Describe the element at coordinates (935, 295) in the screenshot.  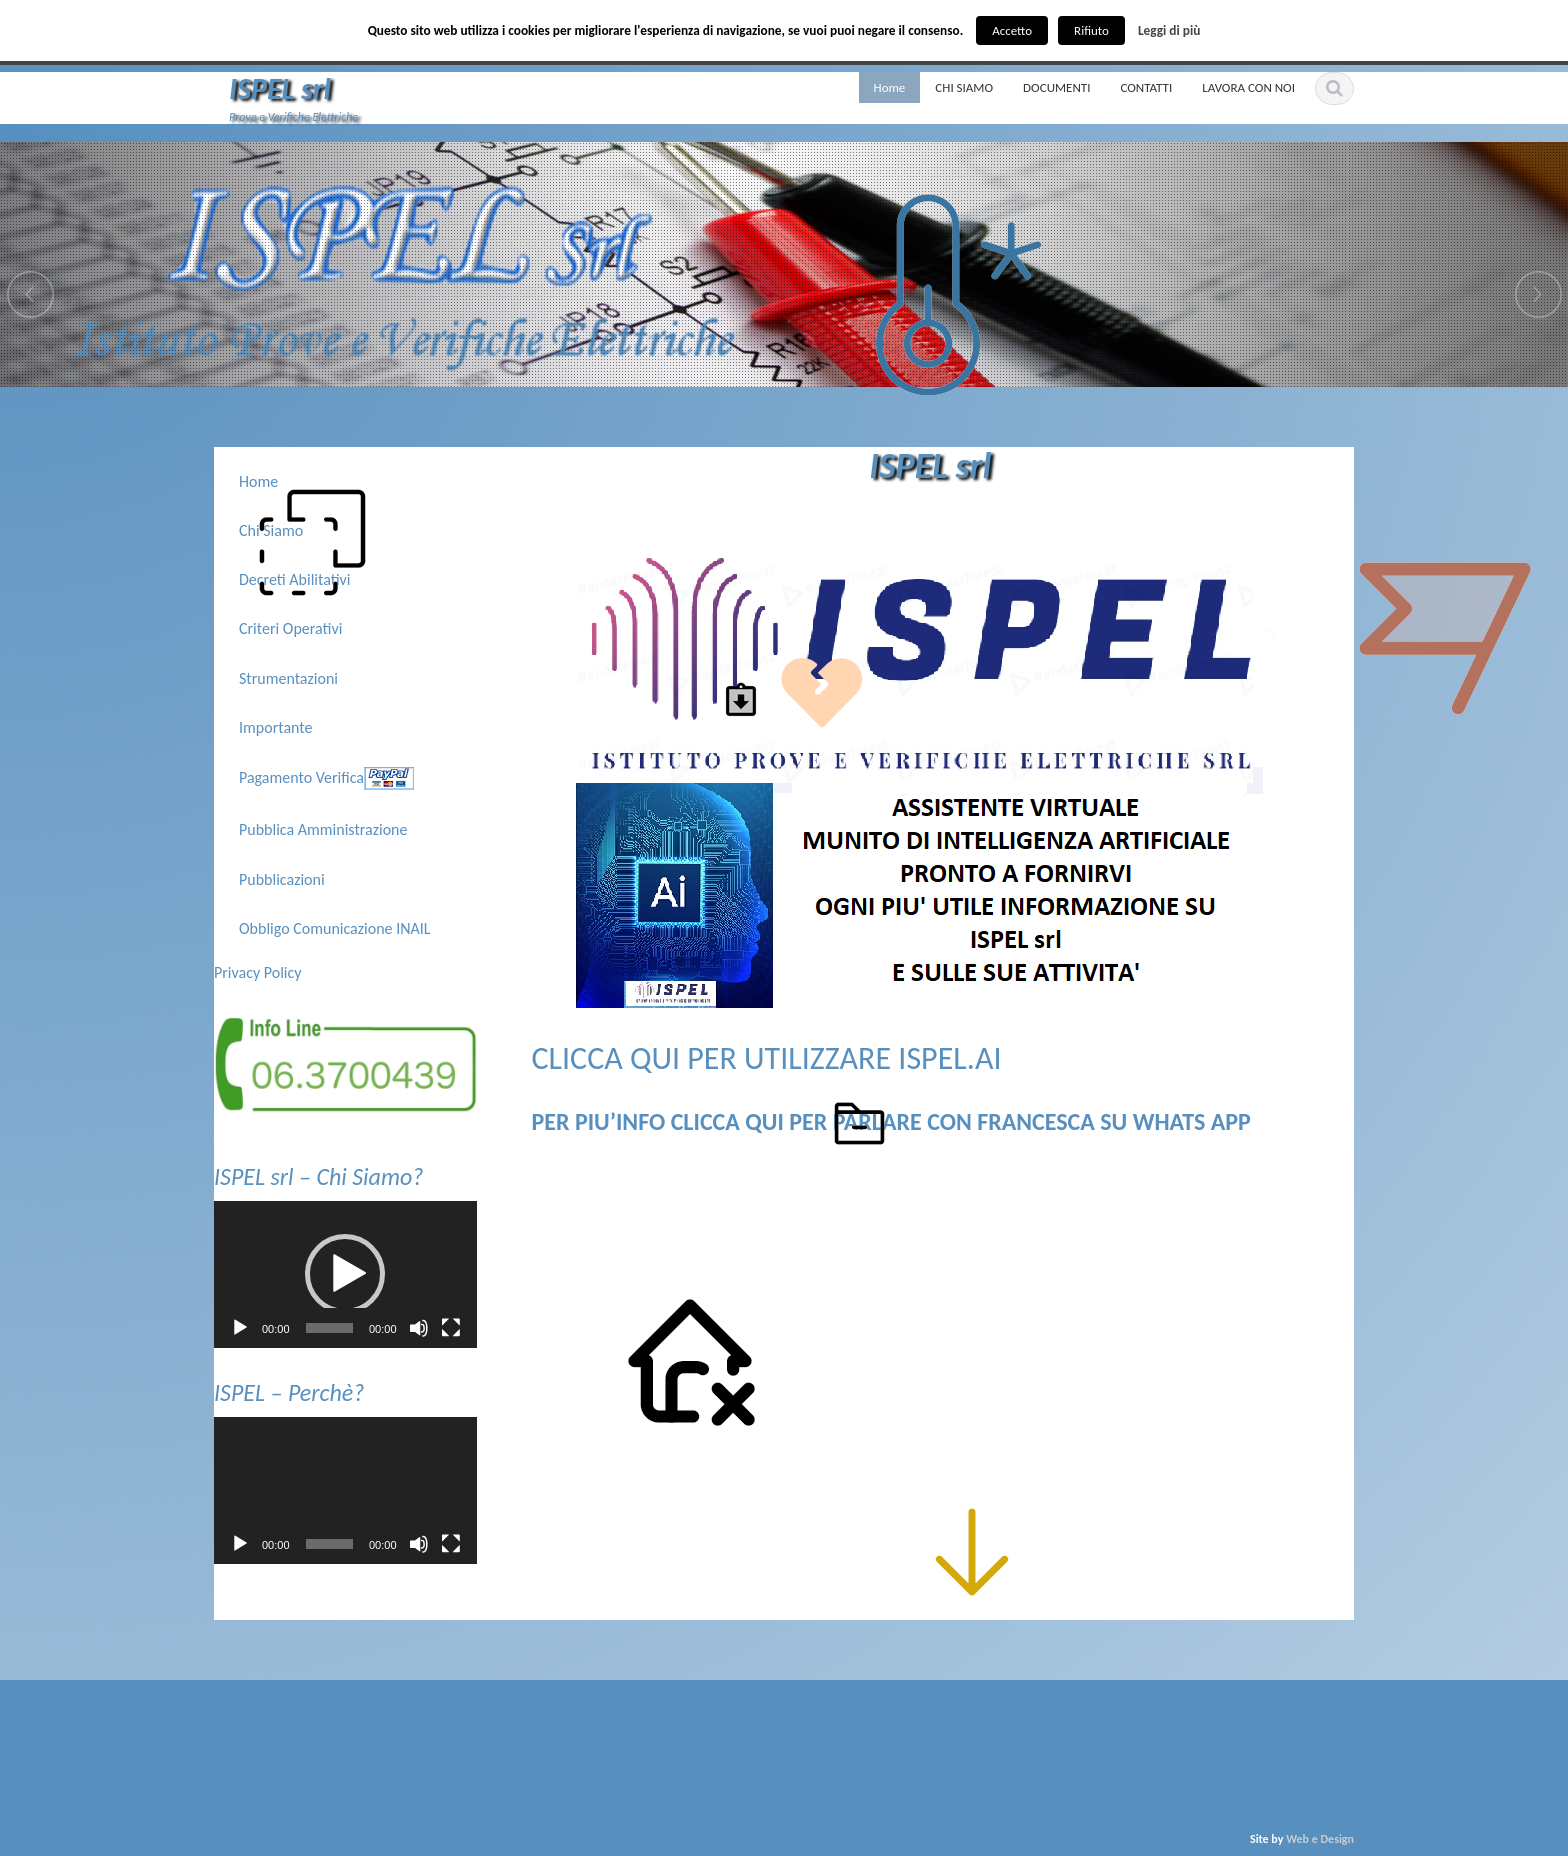
I see `indicates low temperature or cold conditions` at that location.